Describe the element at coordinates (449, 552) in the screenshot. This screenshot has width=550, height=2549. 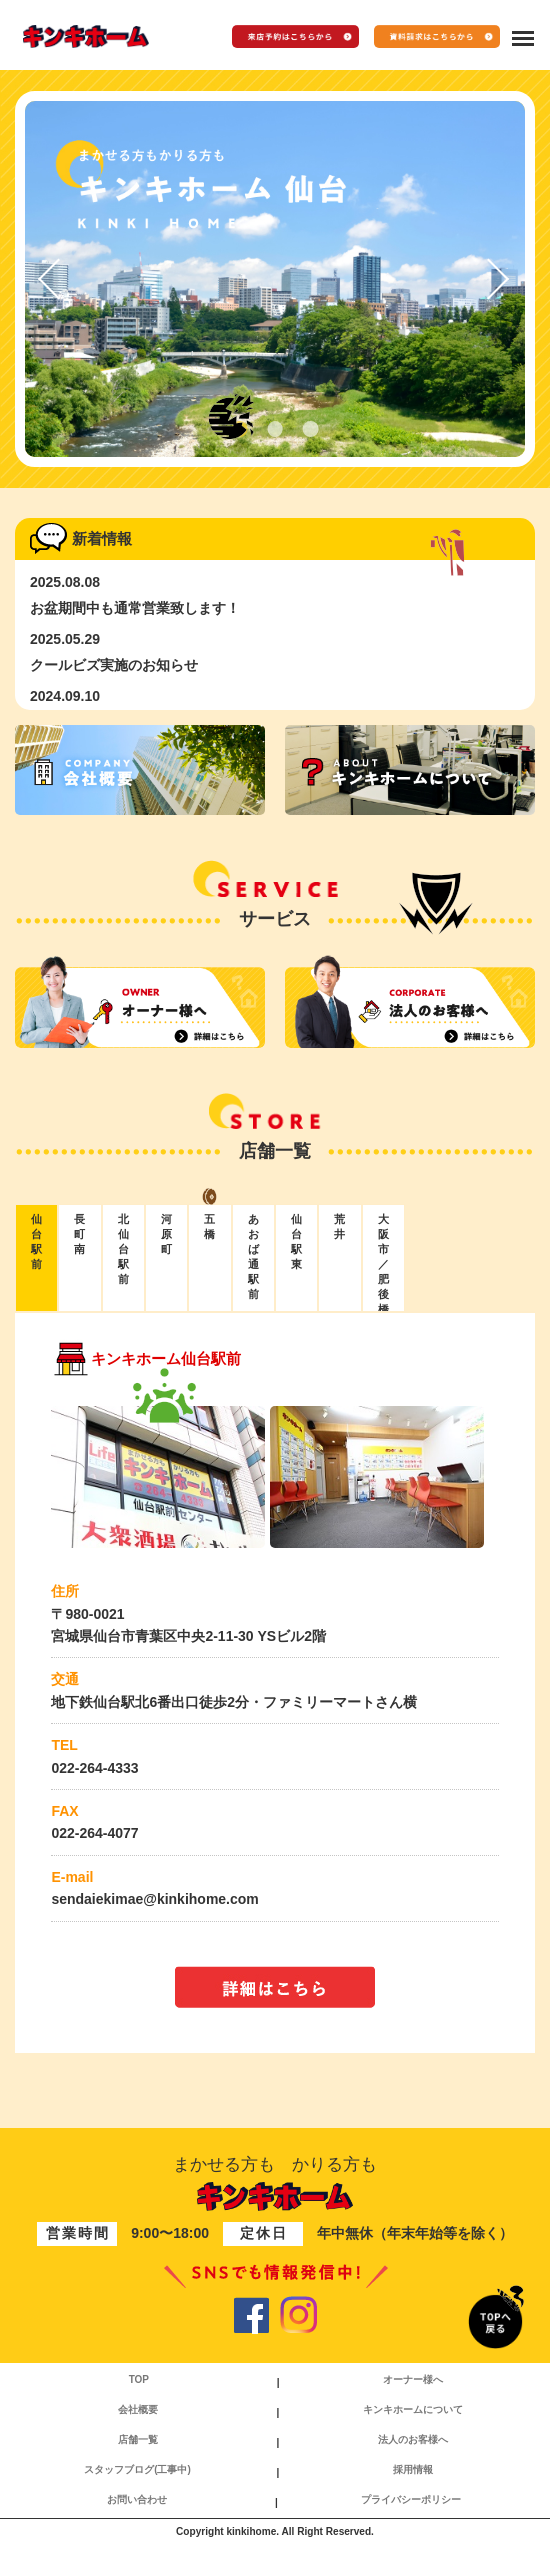
I see `the hermit tarot card icon` at that location.